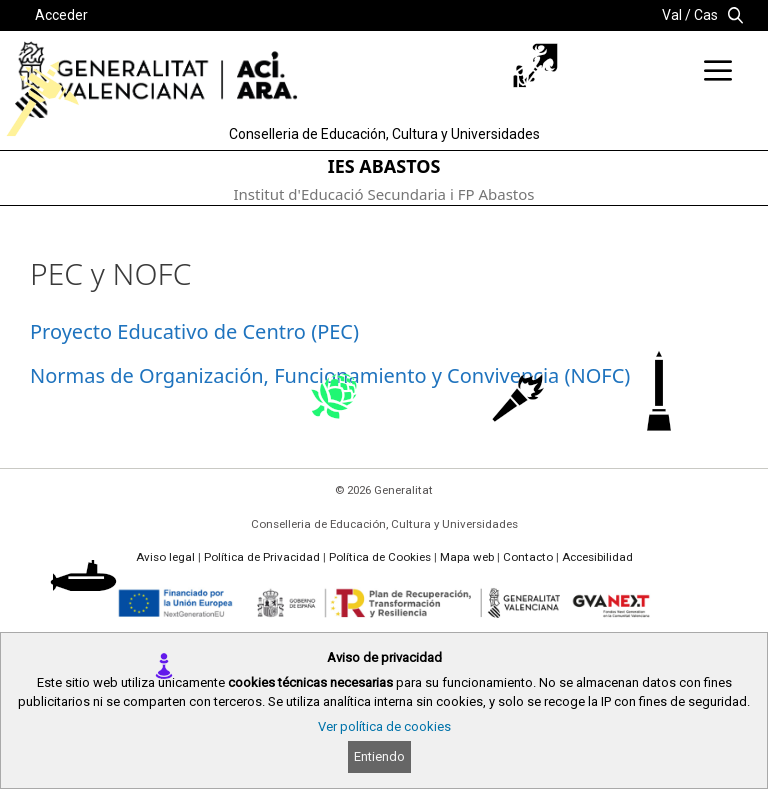 Image resolution: width=768 pixels, height=789 pixels. I want to click on select warhammer as your weapon, so click(43, 97).